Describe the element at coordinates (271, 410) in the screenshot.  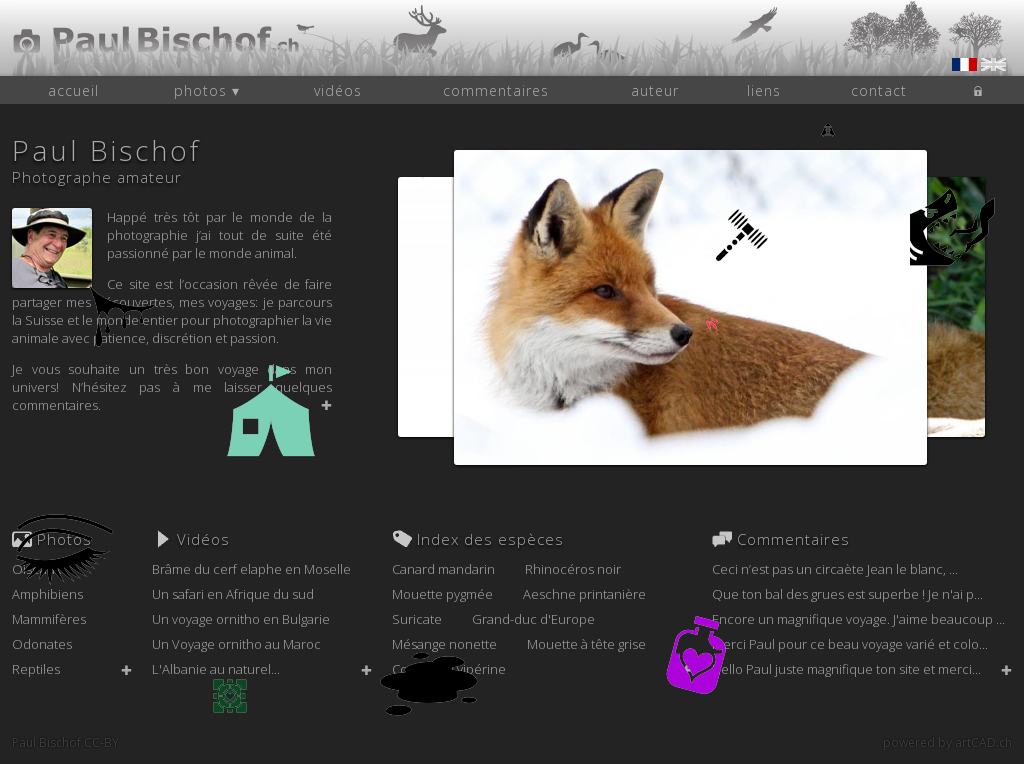
I see `access military camp or barracks in game` at that location.